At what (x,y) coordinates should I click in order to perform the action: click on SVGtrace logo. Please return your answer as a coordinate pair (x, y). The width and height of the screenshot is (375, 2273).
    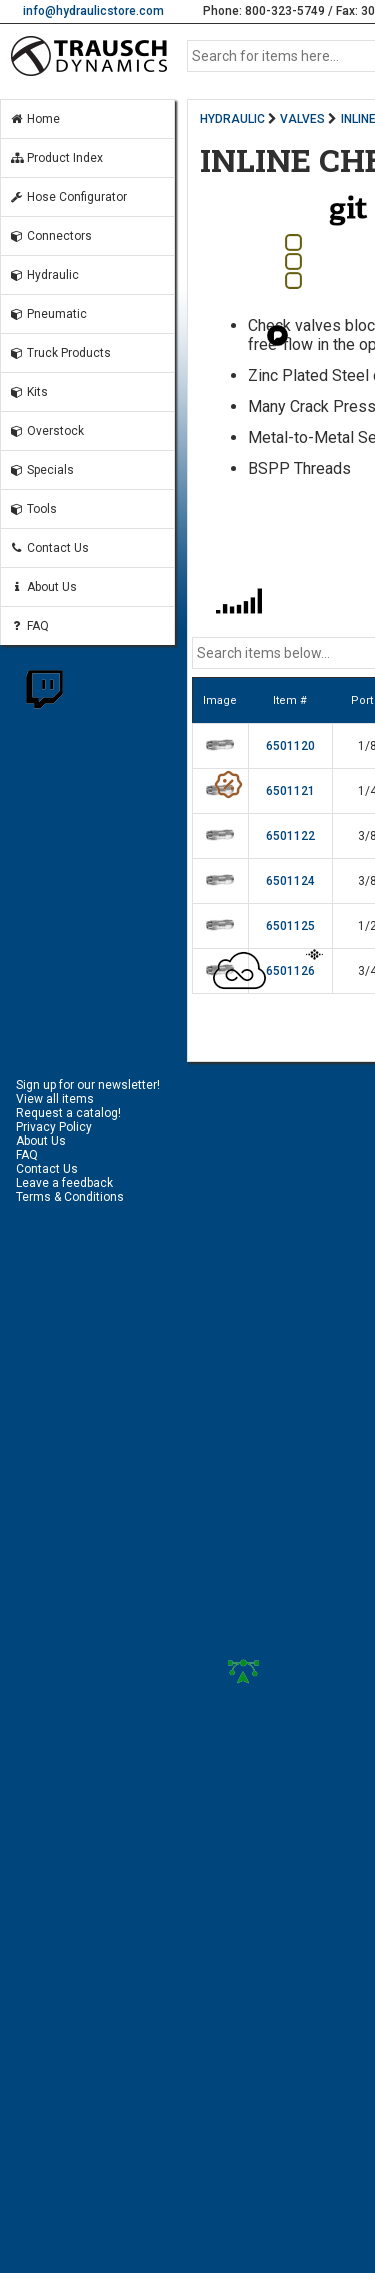
    Looking at the image, I should click on (243, 1671).